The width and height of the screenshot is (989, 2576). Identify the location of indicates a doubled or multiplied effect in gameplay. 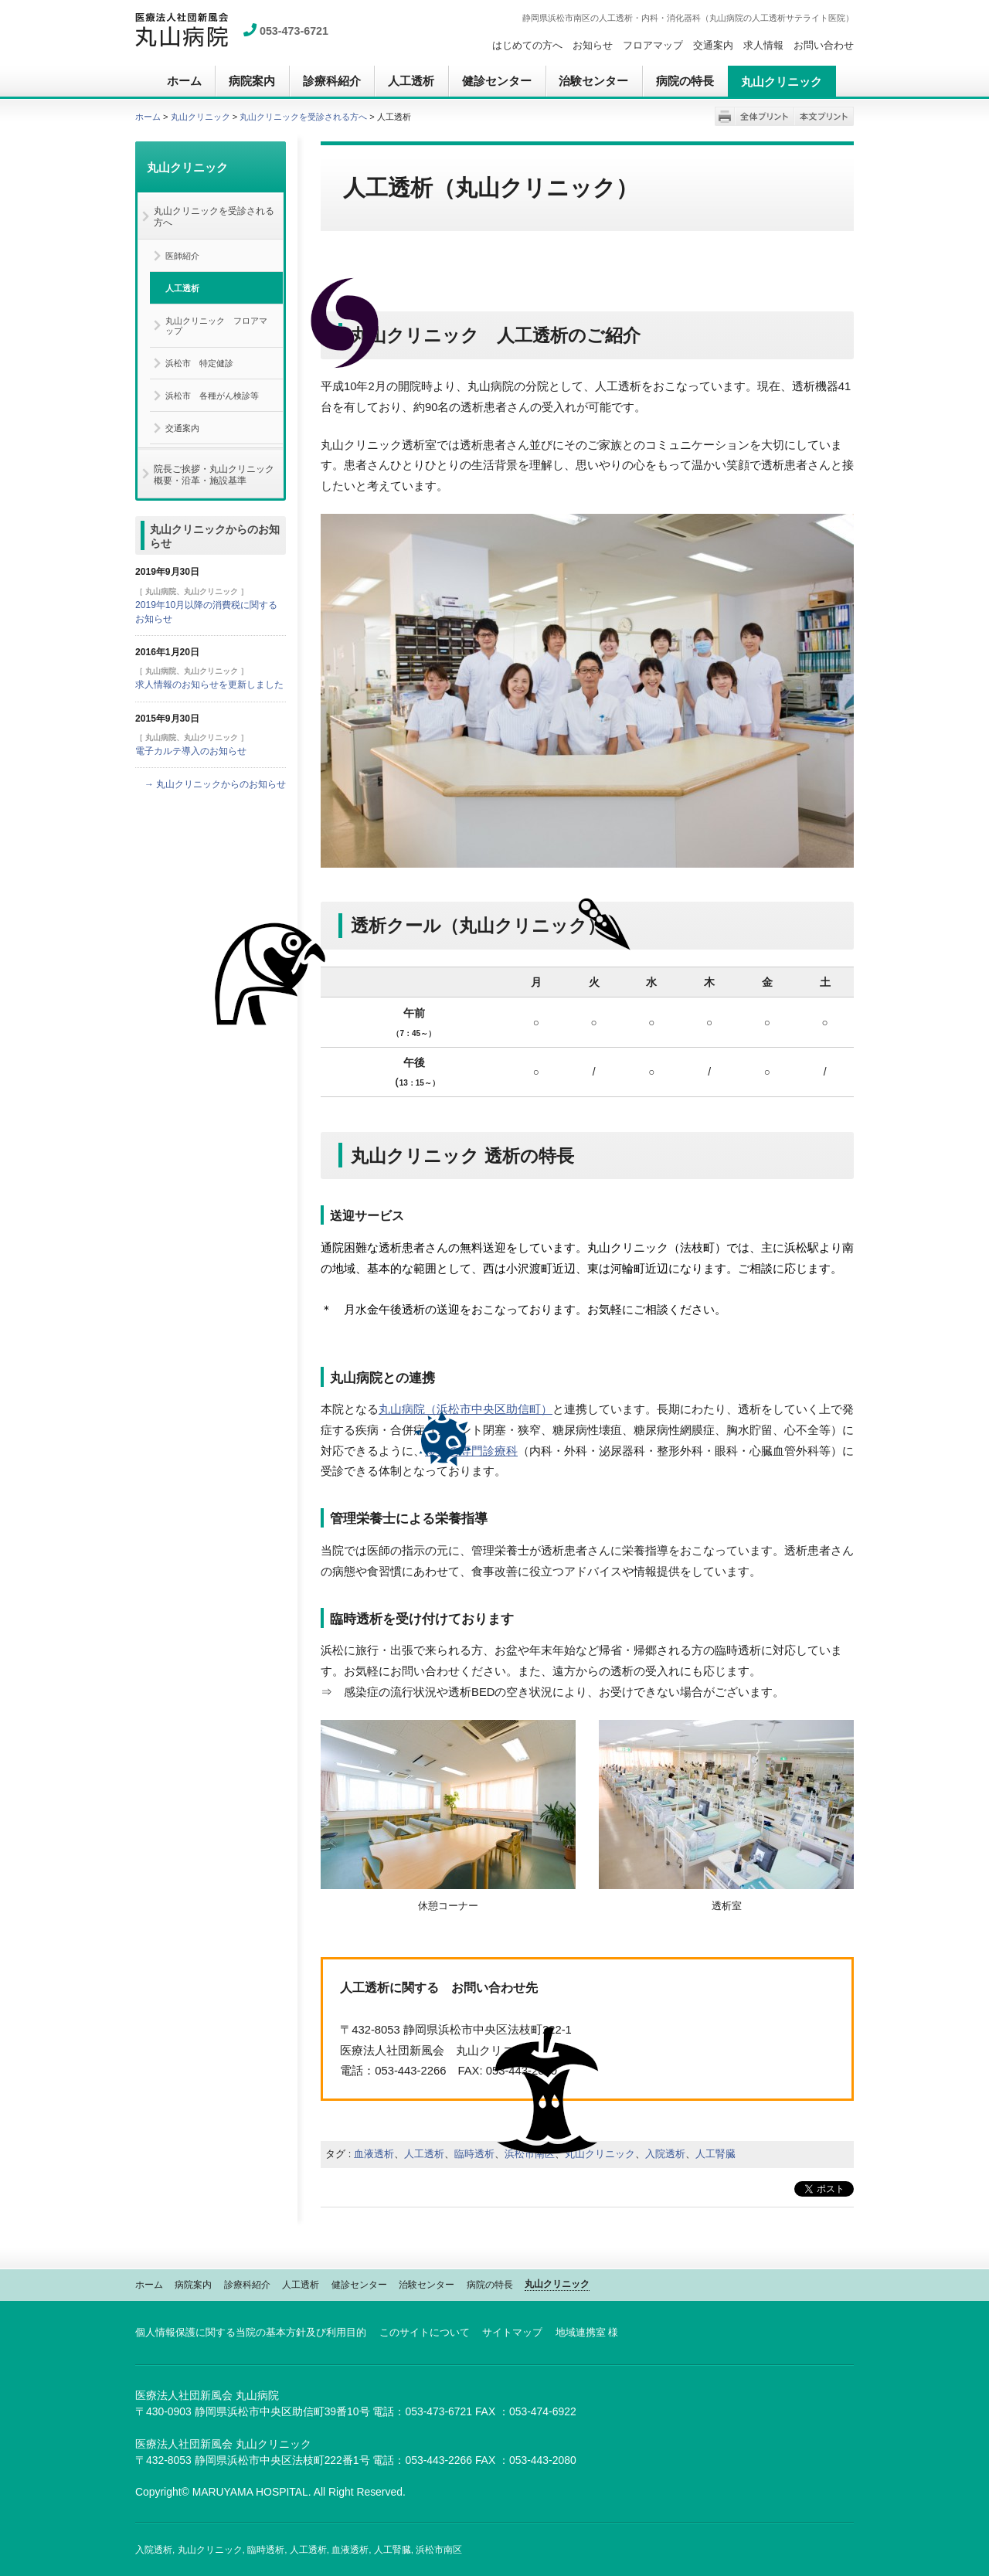
(345, 323).